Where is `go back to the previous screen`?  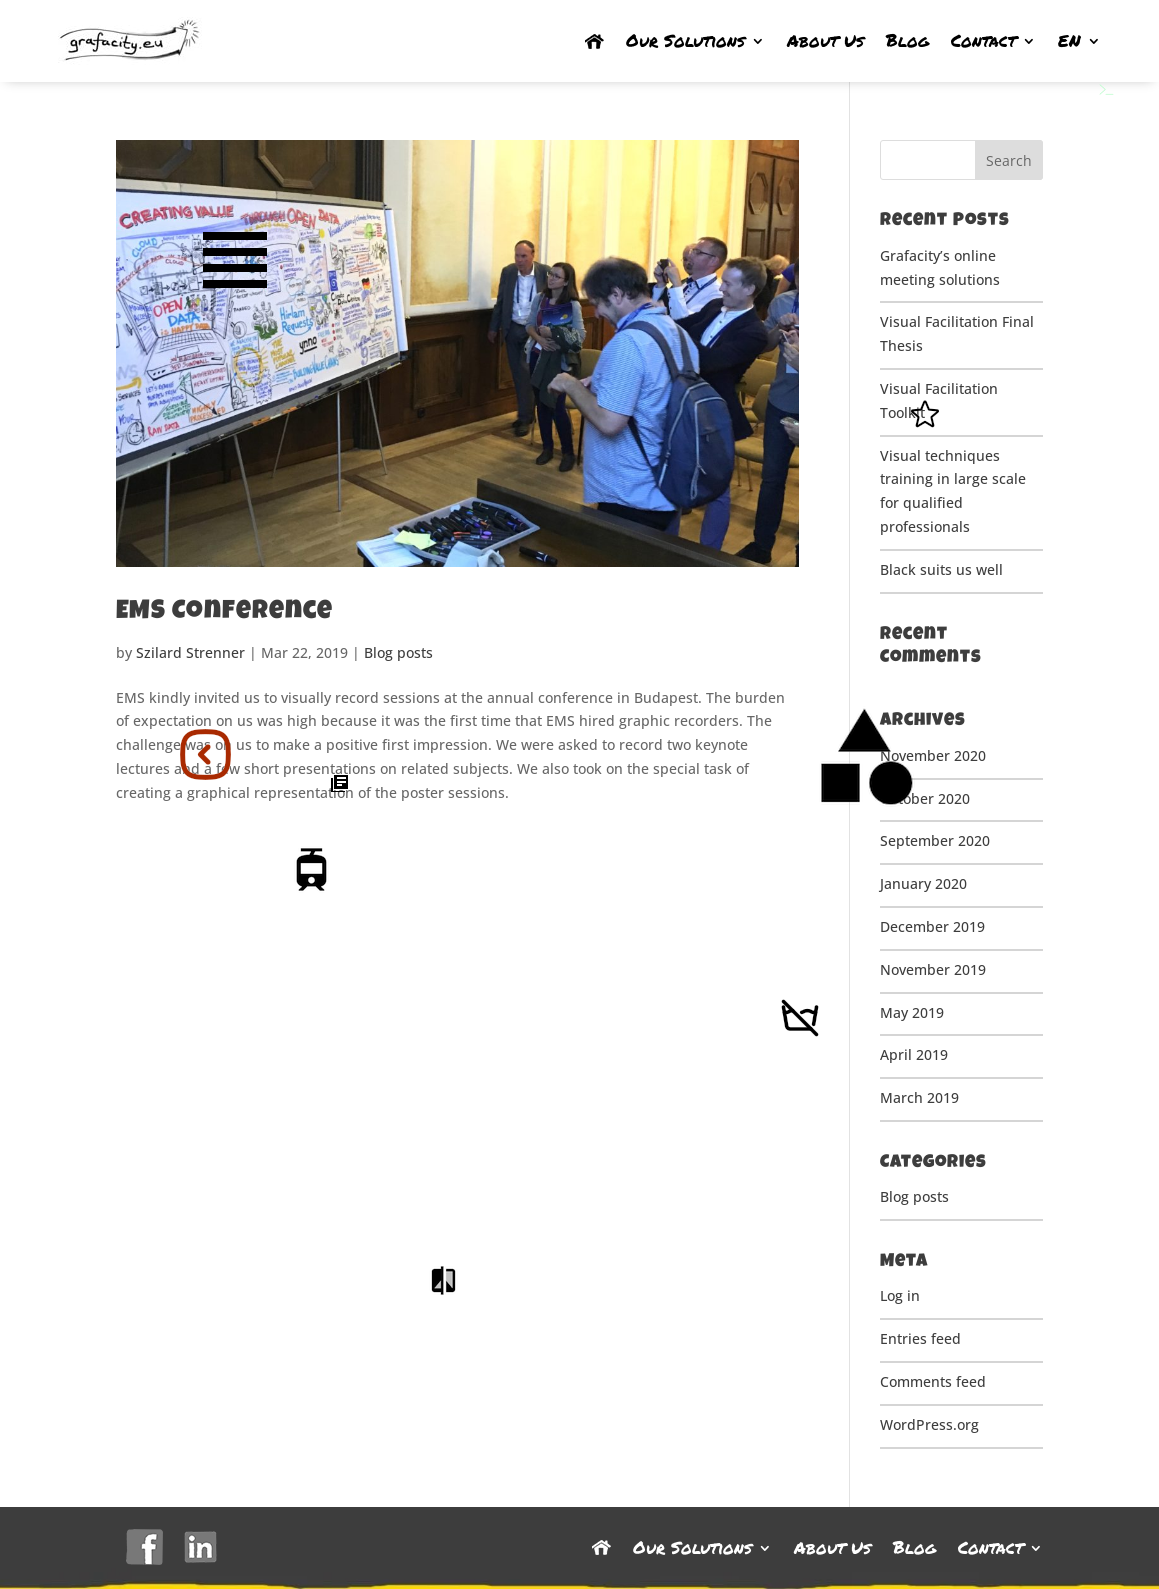
go back to the previous screen is located at coordinates (205, 754).